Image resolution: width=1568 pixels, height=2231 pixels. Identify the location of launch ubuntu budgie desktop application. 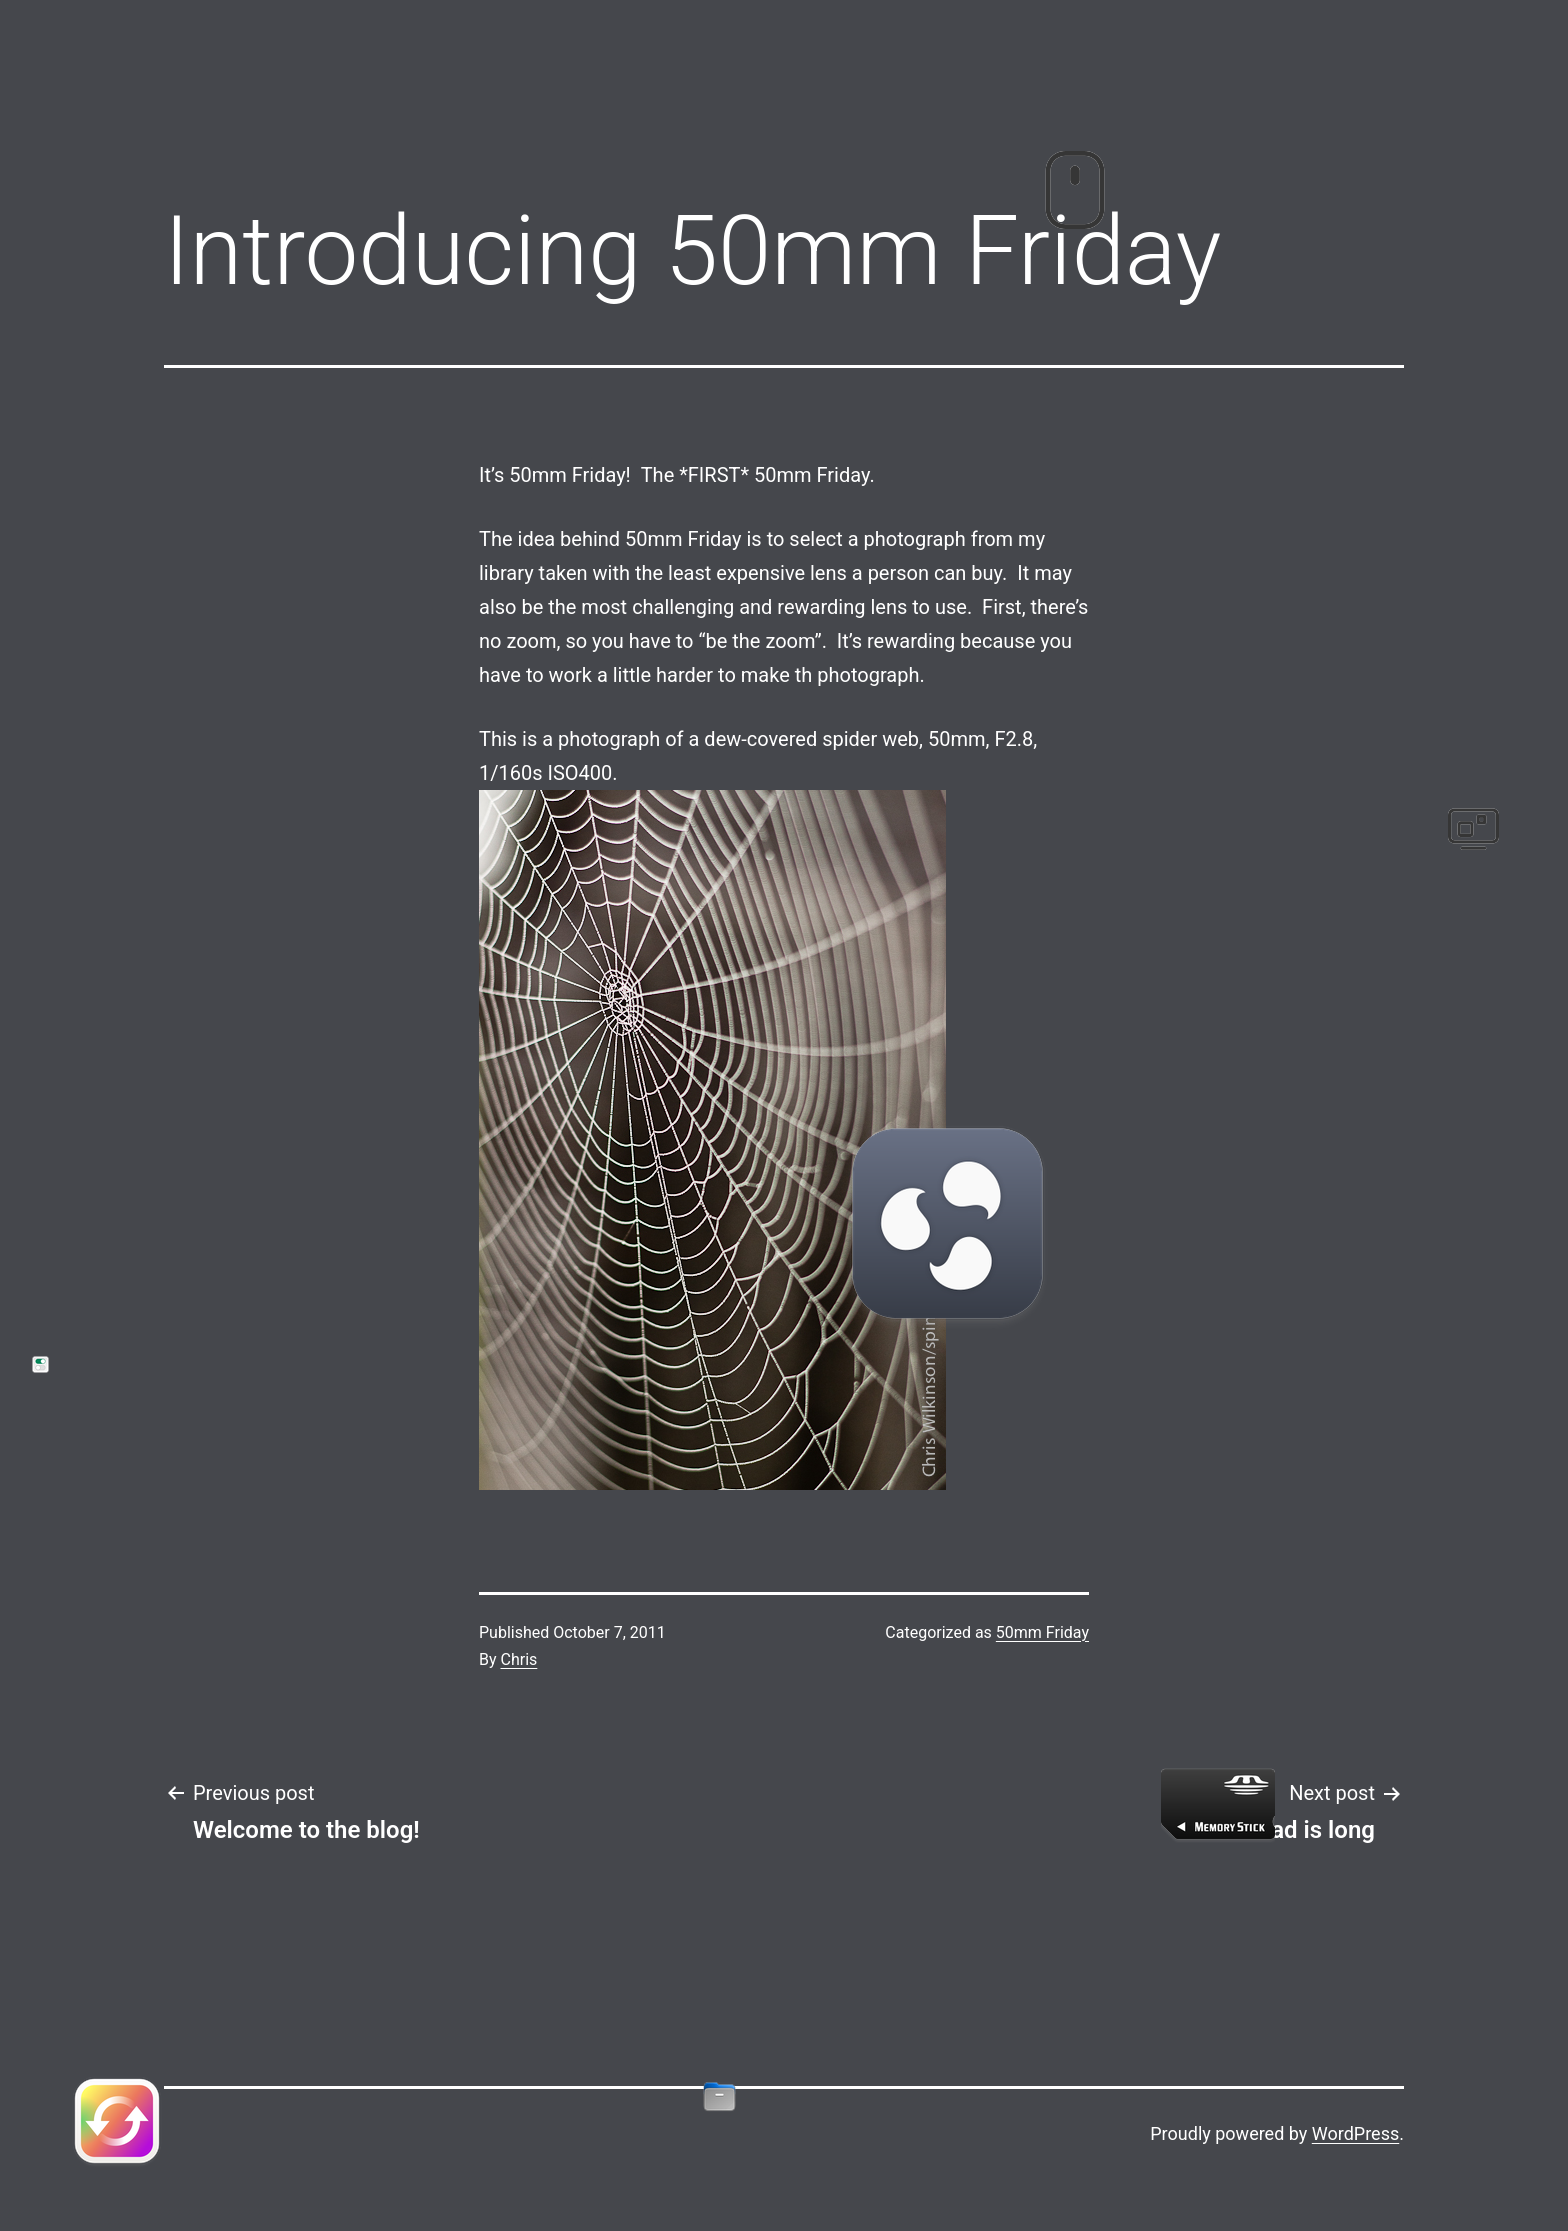
(947, 1223).